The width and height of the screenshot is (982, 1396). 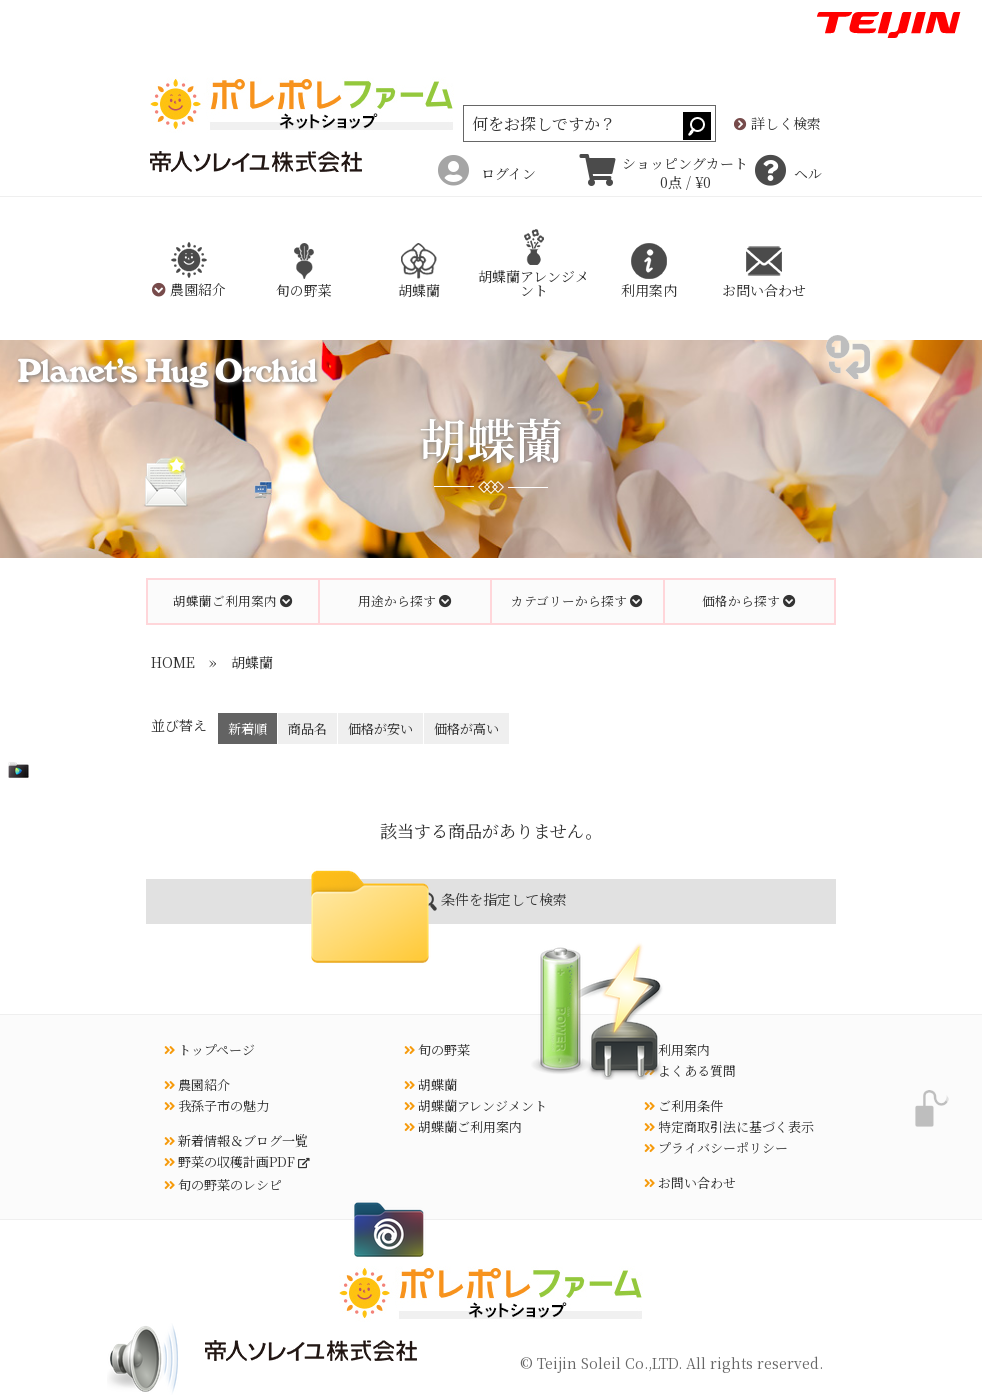 I want to click on repeat current song in playlist, so click(x=849, y=358).